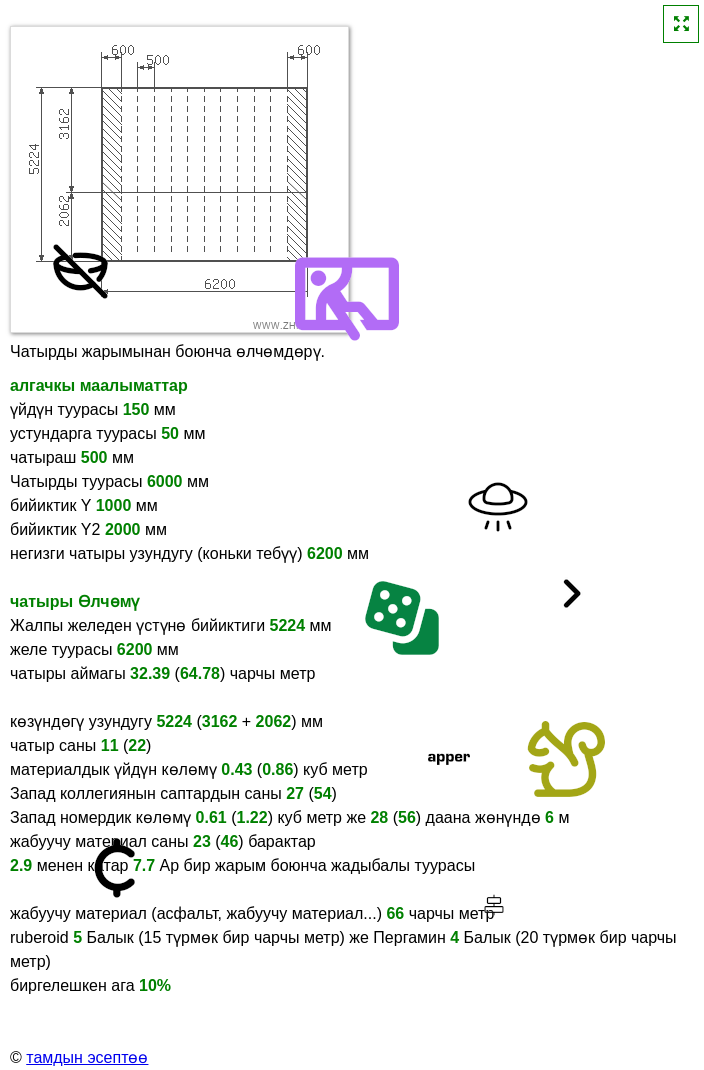 This screenshot has width=704, height=1070. Describe the element at coordinates (571, 593) in the screenshot. I see `navigate to the next item or screen` at that location.